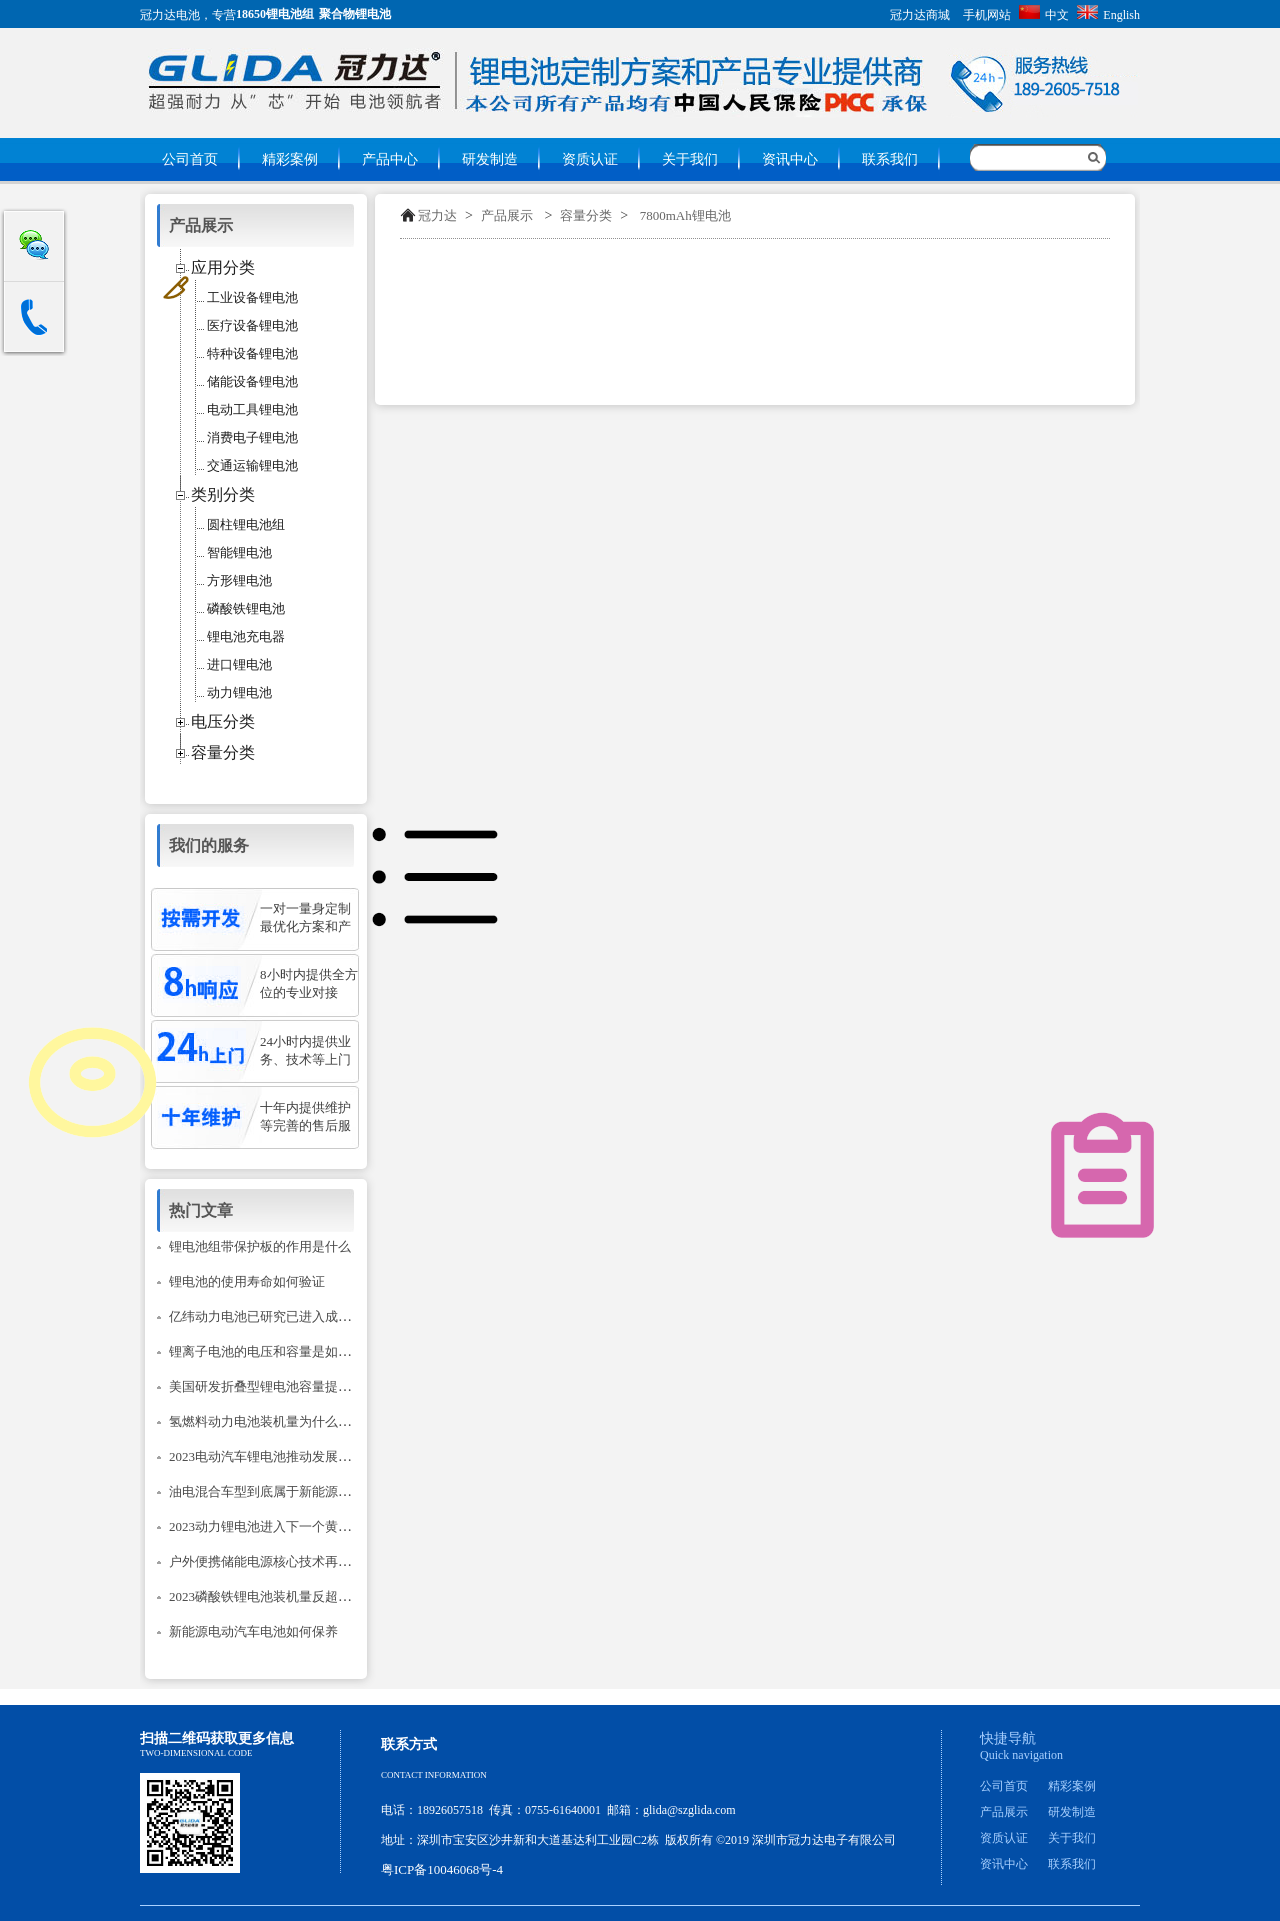 The image size is (1280, 1921). I want to click on view clipboard contents, so click(1102, 1177).